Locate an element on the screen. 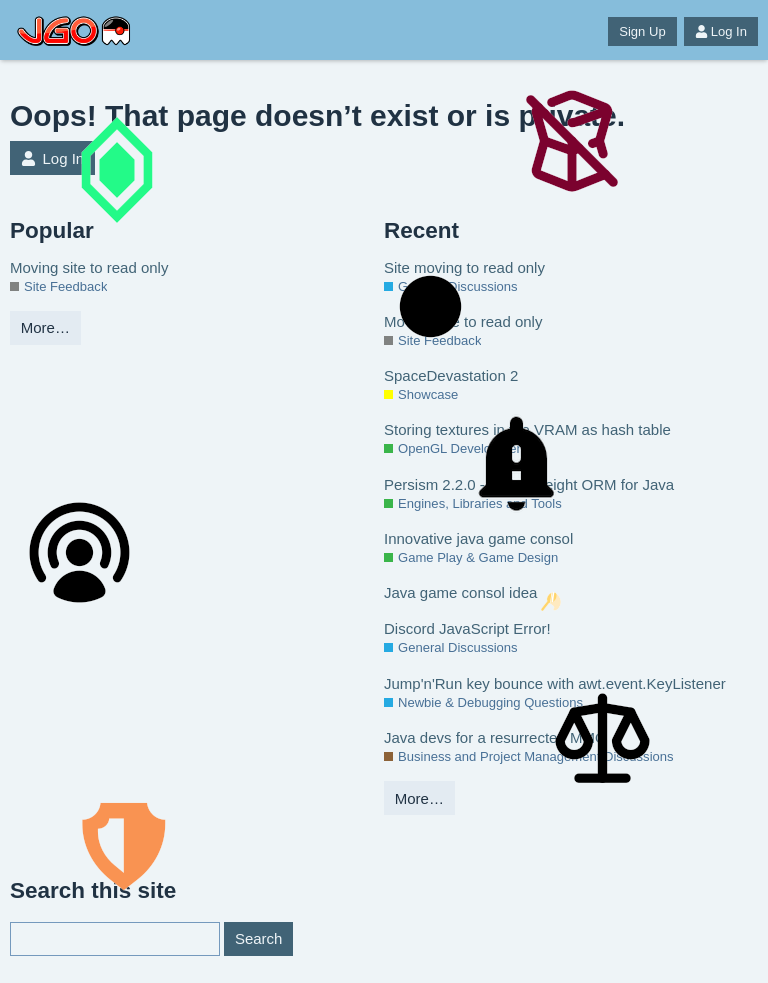 The width and height of the screenshot is (768, 983). indicates a Discord server booster status is located at coordinates (117, 170).